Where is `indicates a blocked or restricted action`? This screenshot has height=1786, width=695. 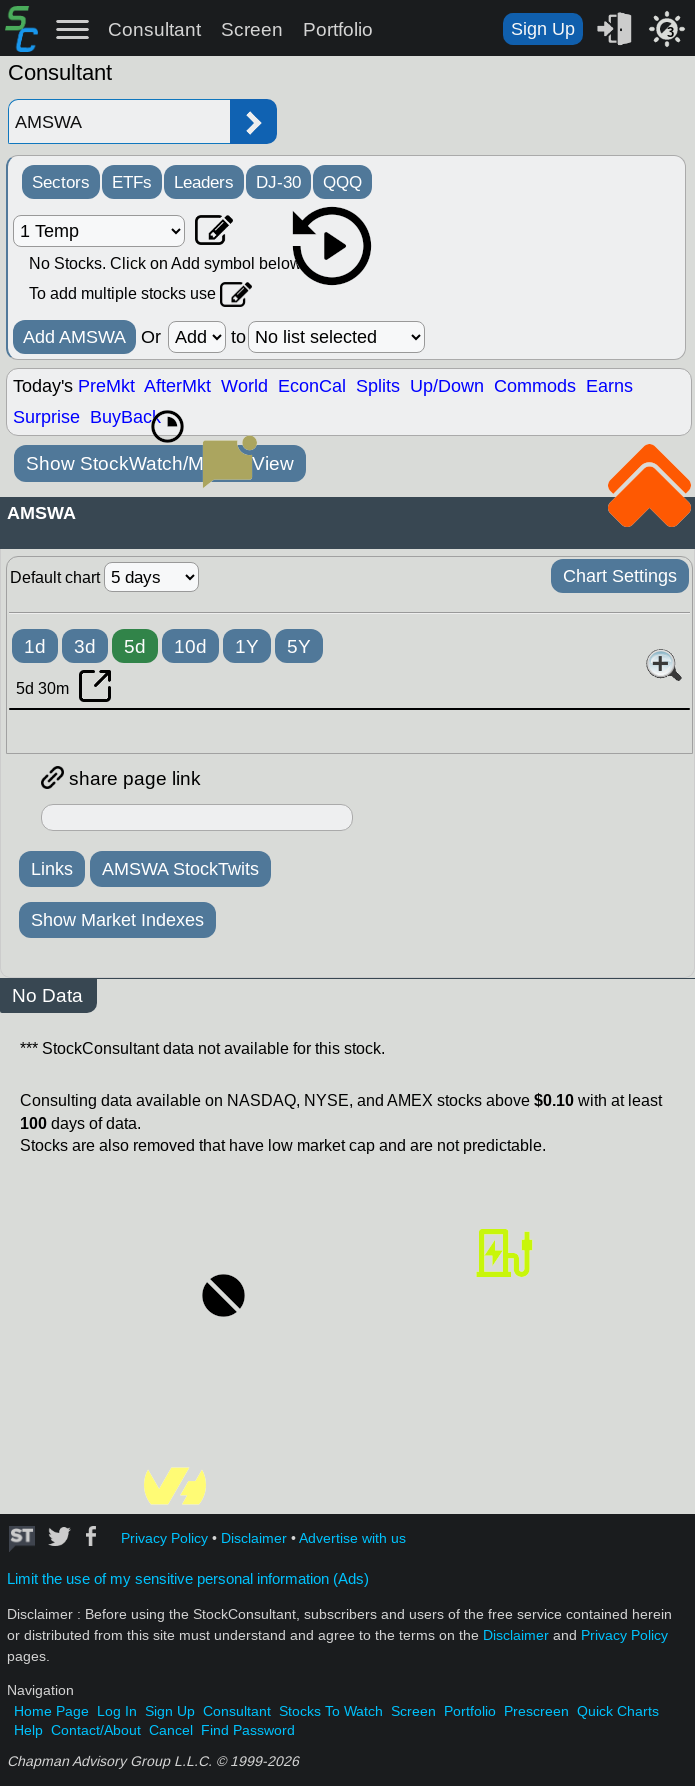
indicates a blocked or restricted action is located at coordinates (223, 1295).